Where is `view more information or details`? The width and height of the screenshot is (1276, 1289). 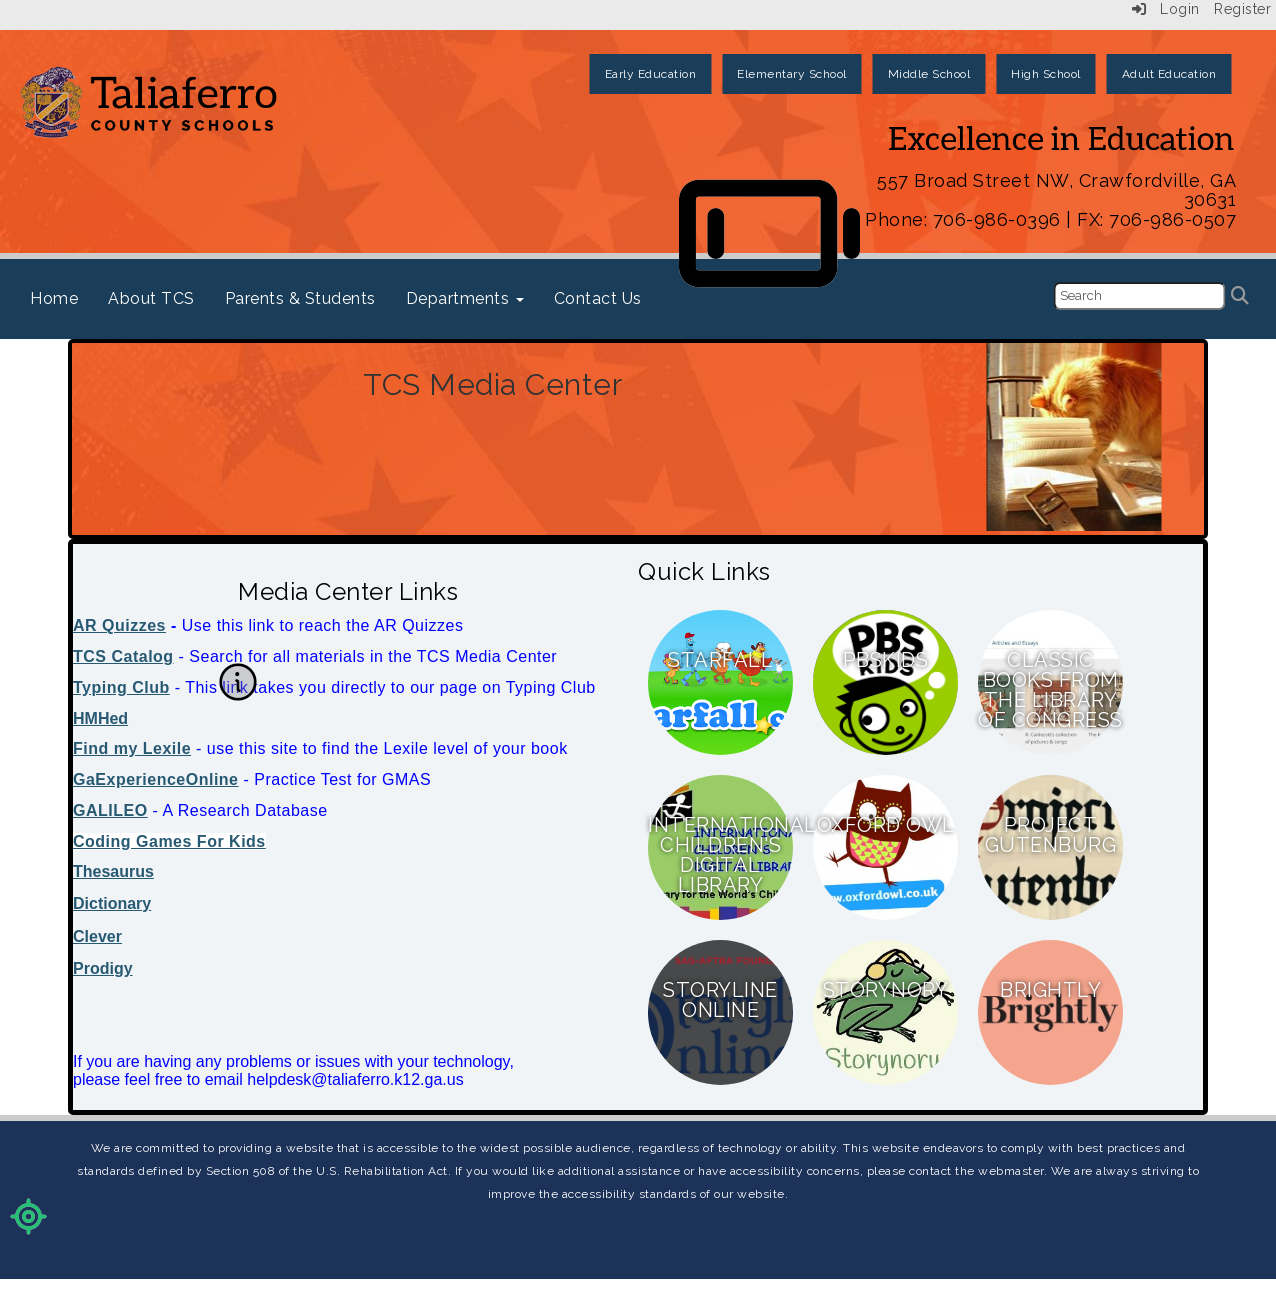
view more information or details is located at coordinates (238, 682).